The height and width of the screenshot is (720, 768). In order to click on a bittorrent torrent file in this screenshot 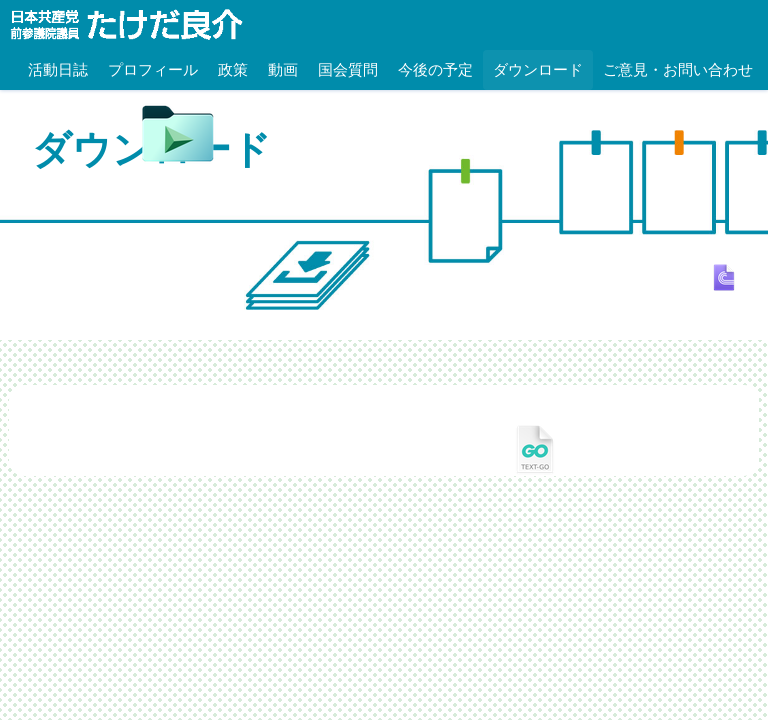, I will do `click(724, 278)`.